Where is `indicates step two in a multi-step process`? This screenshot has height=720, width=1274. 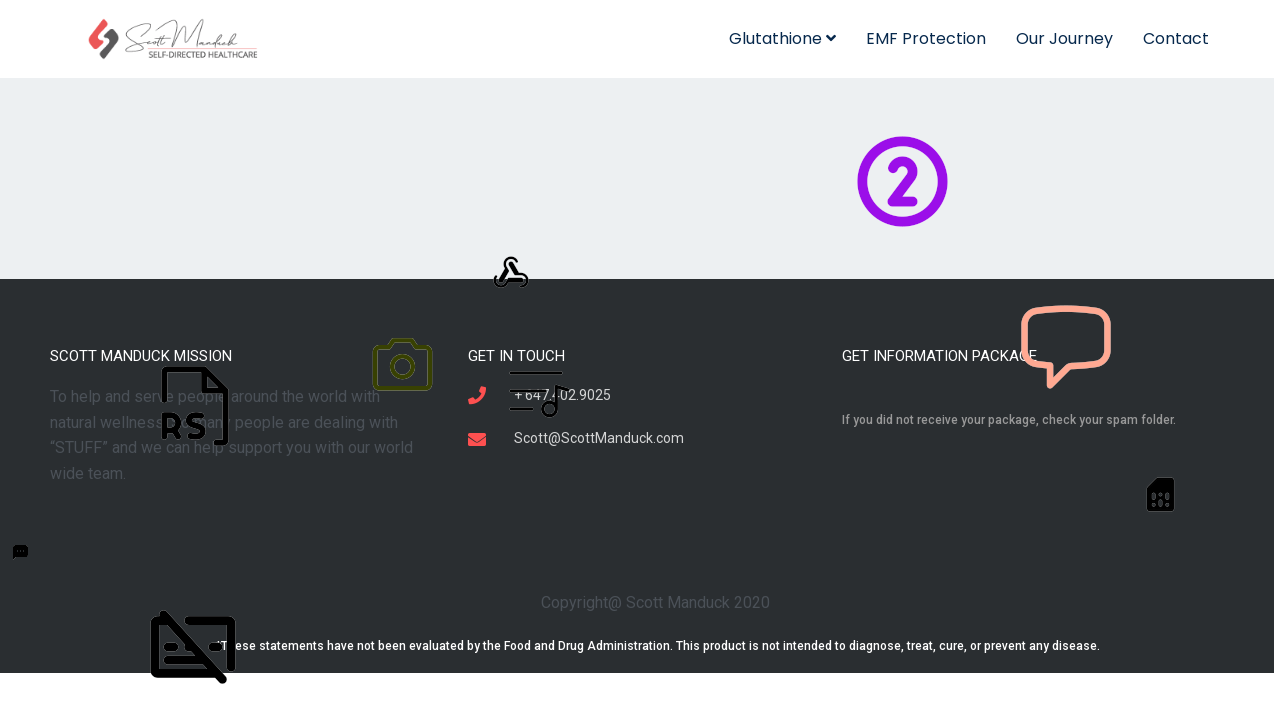 indicates step two in a multi-step process is located at coordinates (902, 181).